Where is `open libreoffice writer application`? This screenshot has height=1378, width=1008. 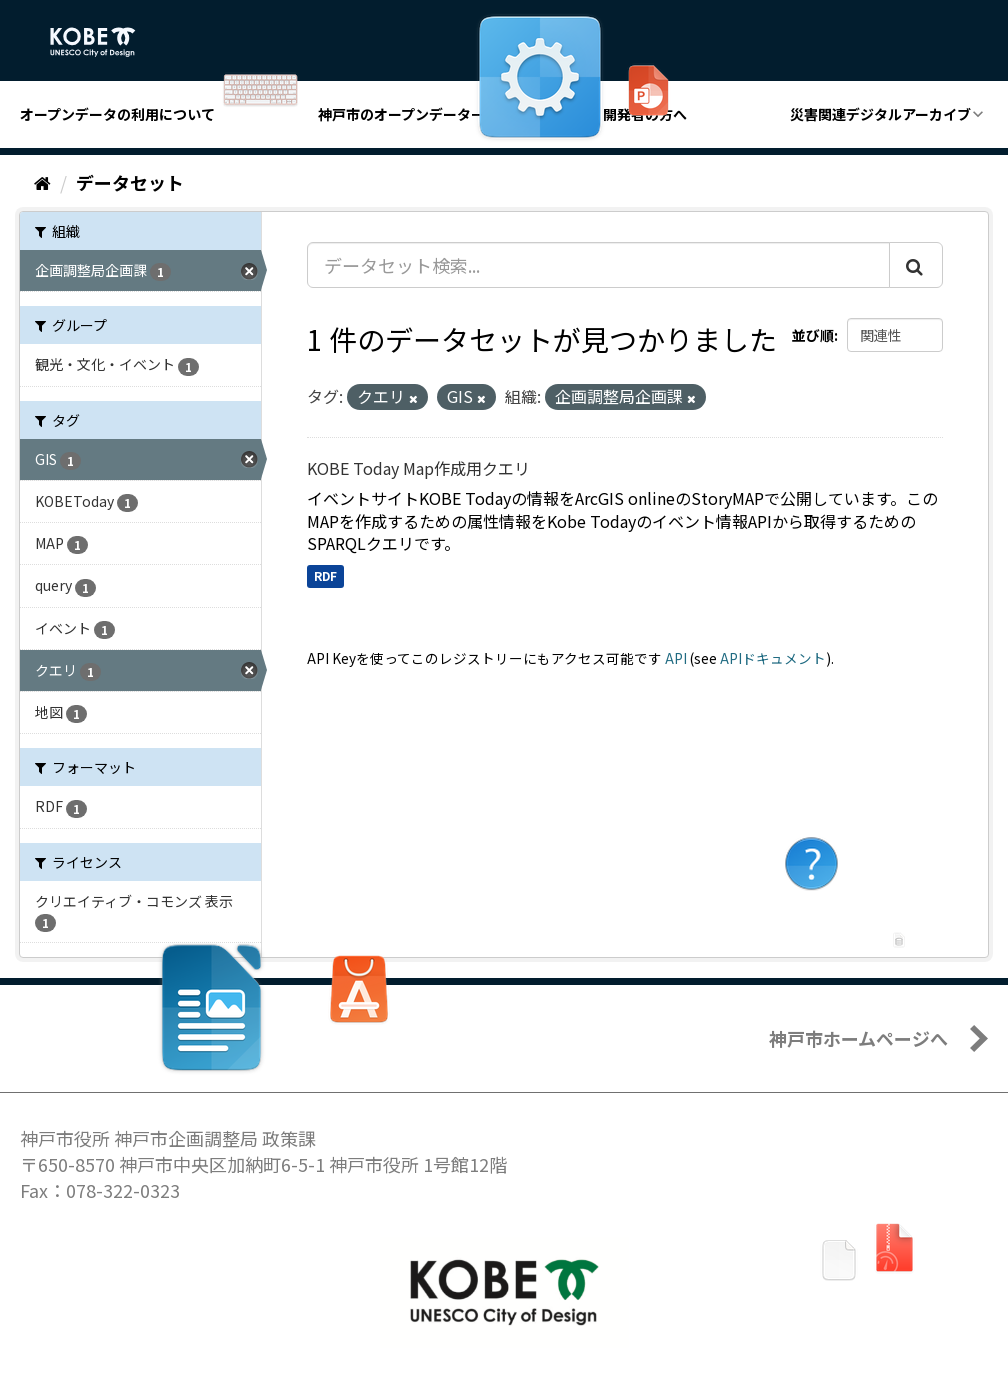 open libreoffice writer application is located at coordinates (211, 1007).